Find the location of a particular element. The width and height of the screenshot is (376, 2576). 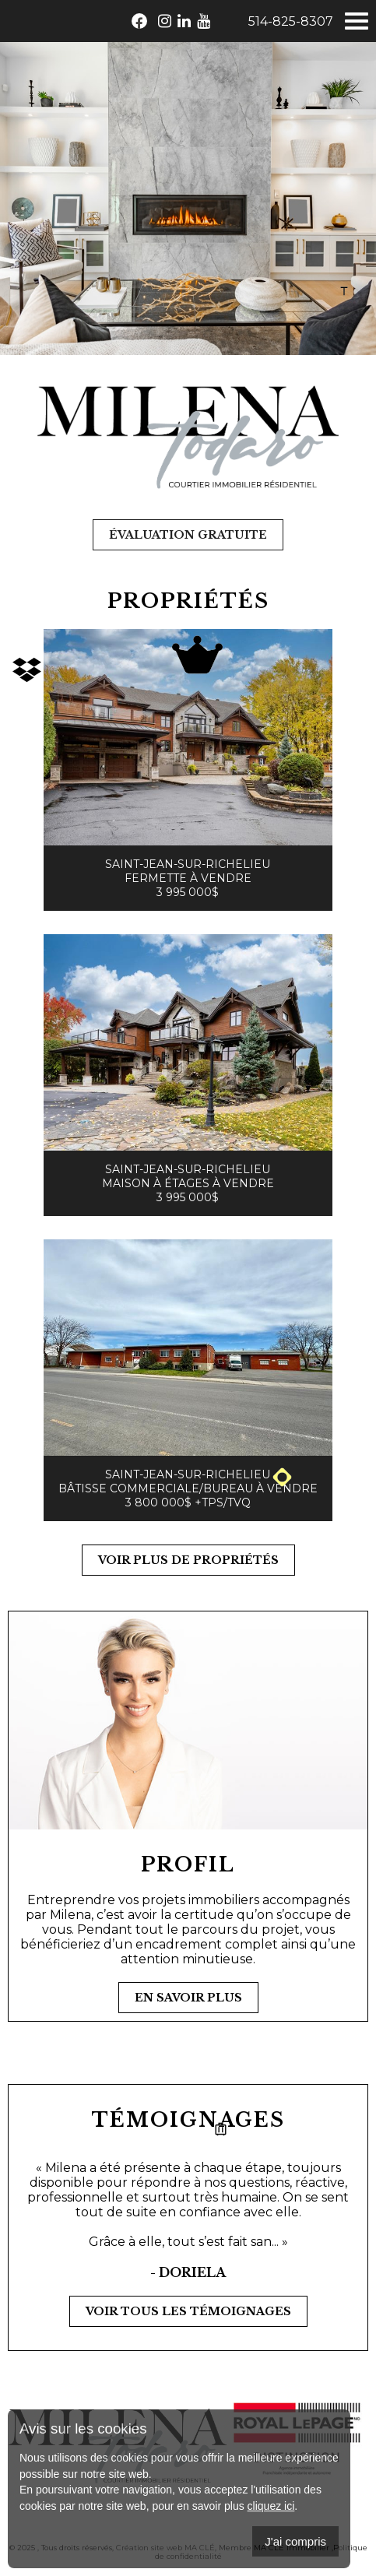

access travel or trip planning features is located at coordinates (220, 2128).